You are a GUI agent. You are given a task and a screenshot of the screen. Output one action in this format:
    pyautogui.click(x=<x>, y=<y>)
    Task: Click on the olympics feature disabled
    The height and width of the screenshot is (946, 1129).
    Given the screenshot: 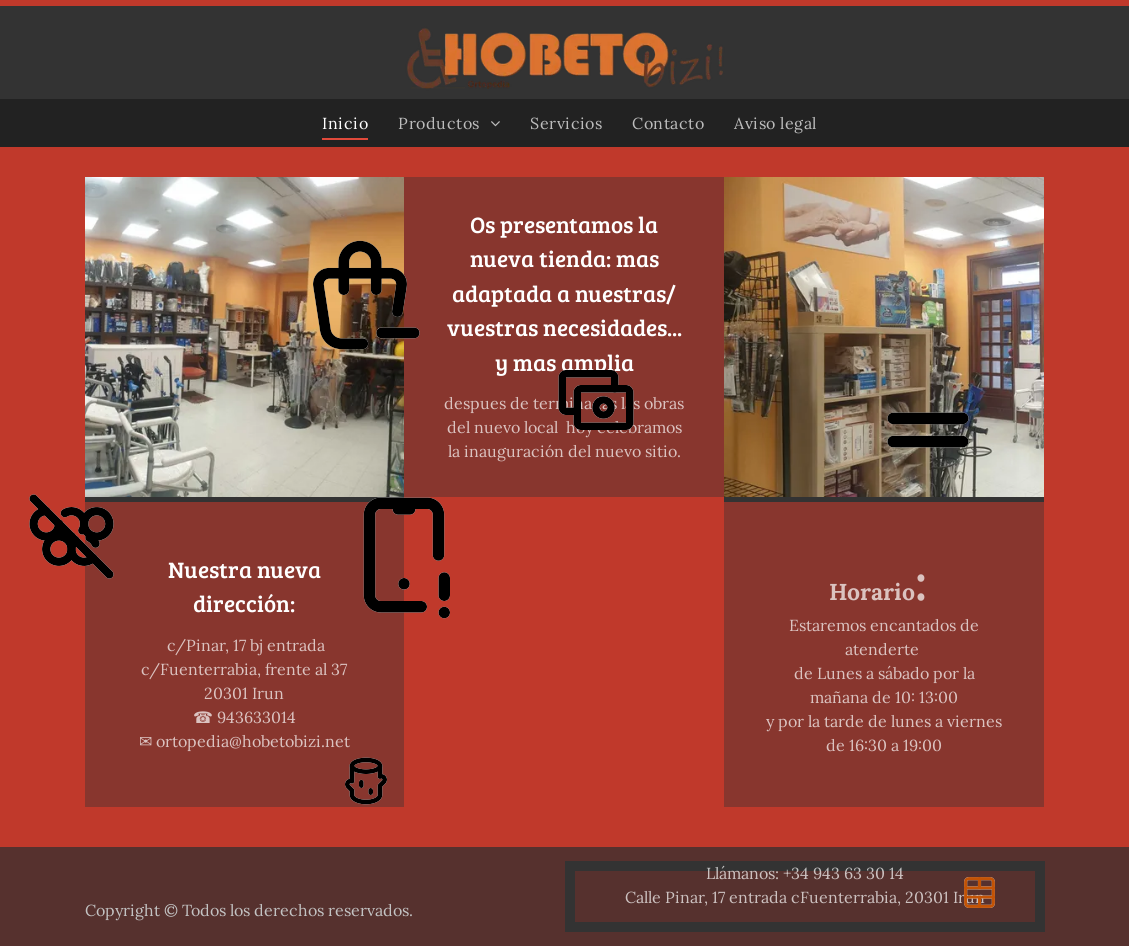 What is the action you would take?
    pyautogui.click(x=71, y=536)
    